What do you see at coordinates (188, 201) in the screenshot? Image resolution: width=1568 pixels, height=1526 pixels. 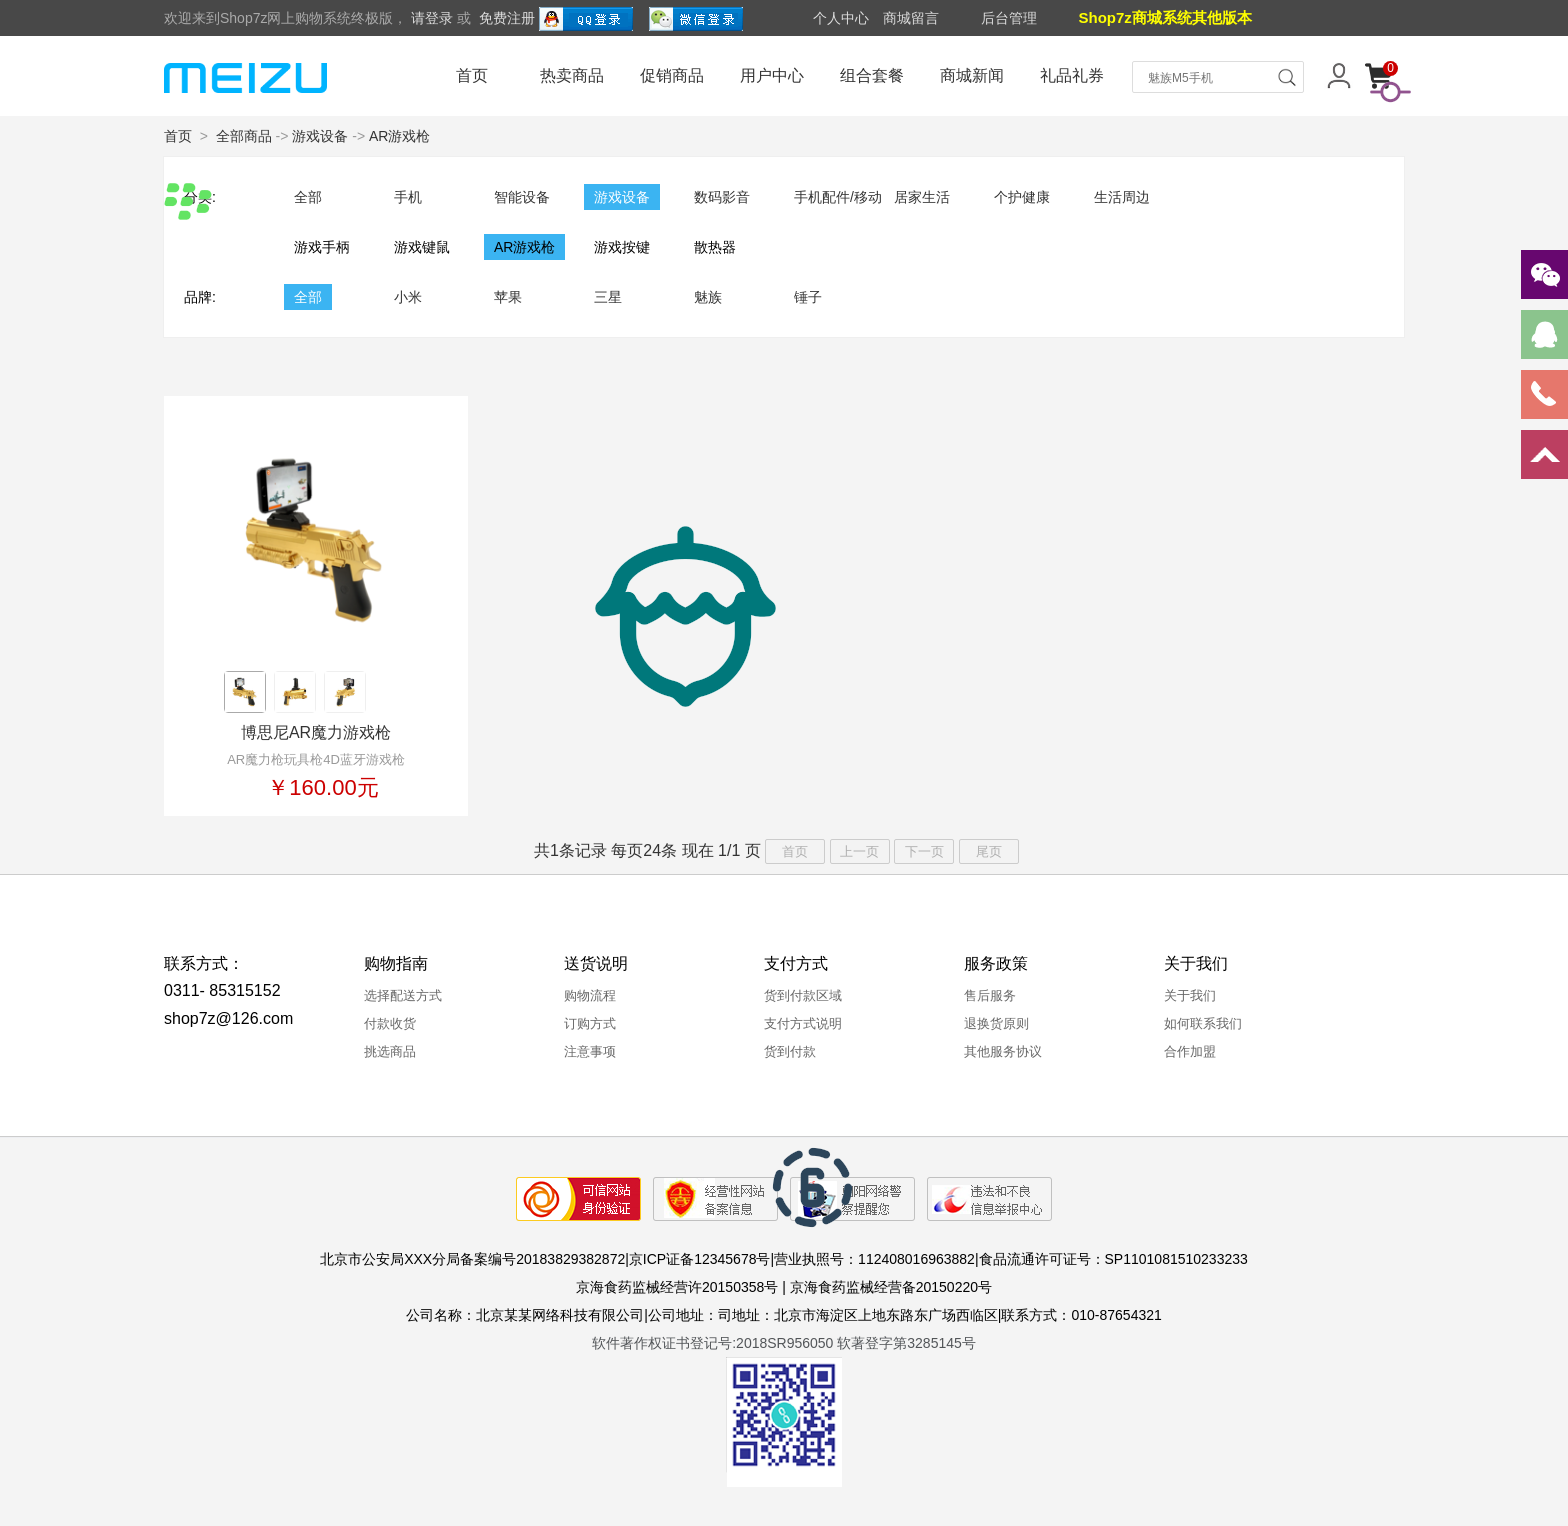 I see `BlackBerry brand logo` at bounding box center [188, 201].